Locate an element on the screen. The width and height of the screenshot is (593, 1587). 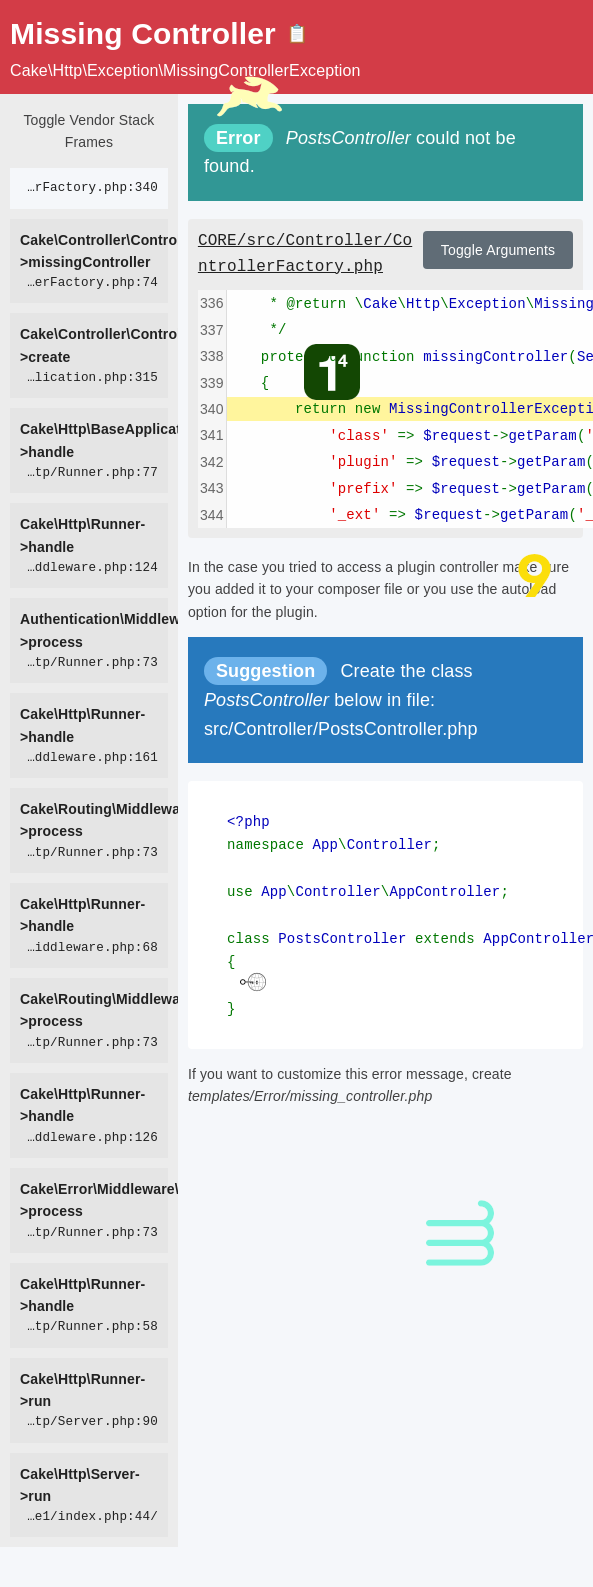
link to Cirrus CI continuous integration service is located at coordinates (460, 1233).